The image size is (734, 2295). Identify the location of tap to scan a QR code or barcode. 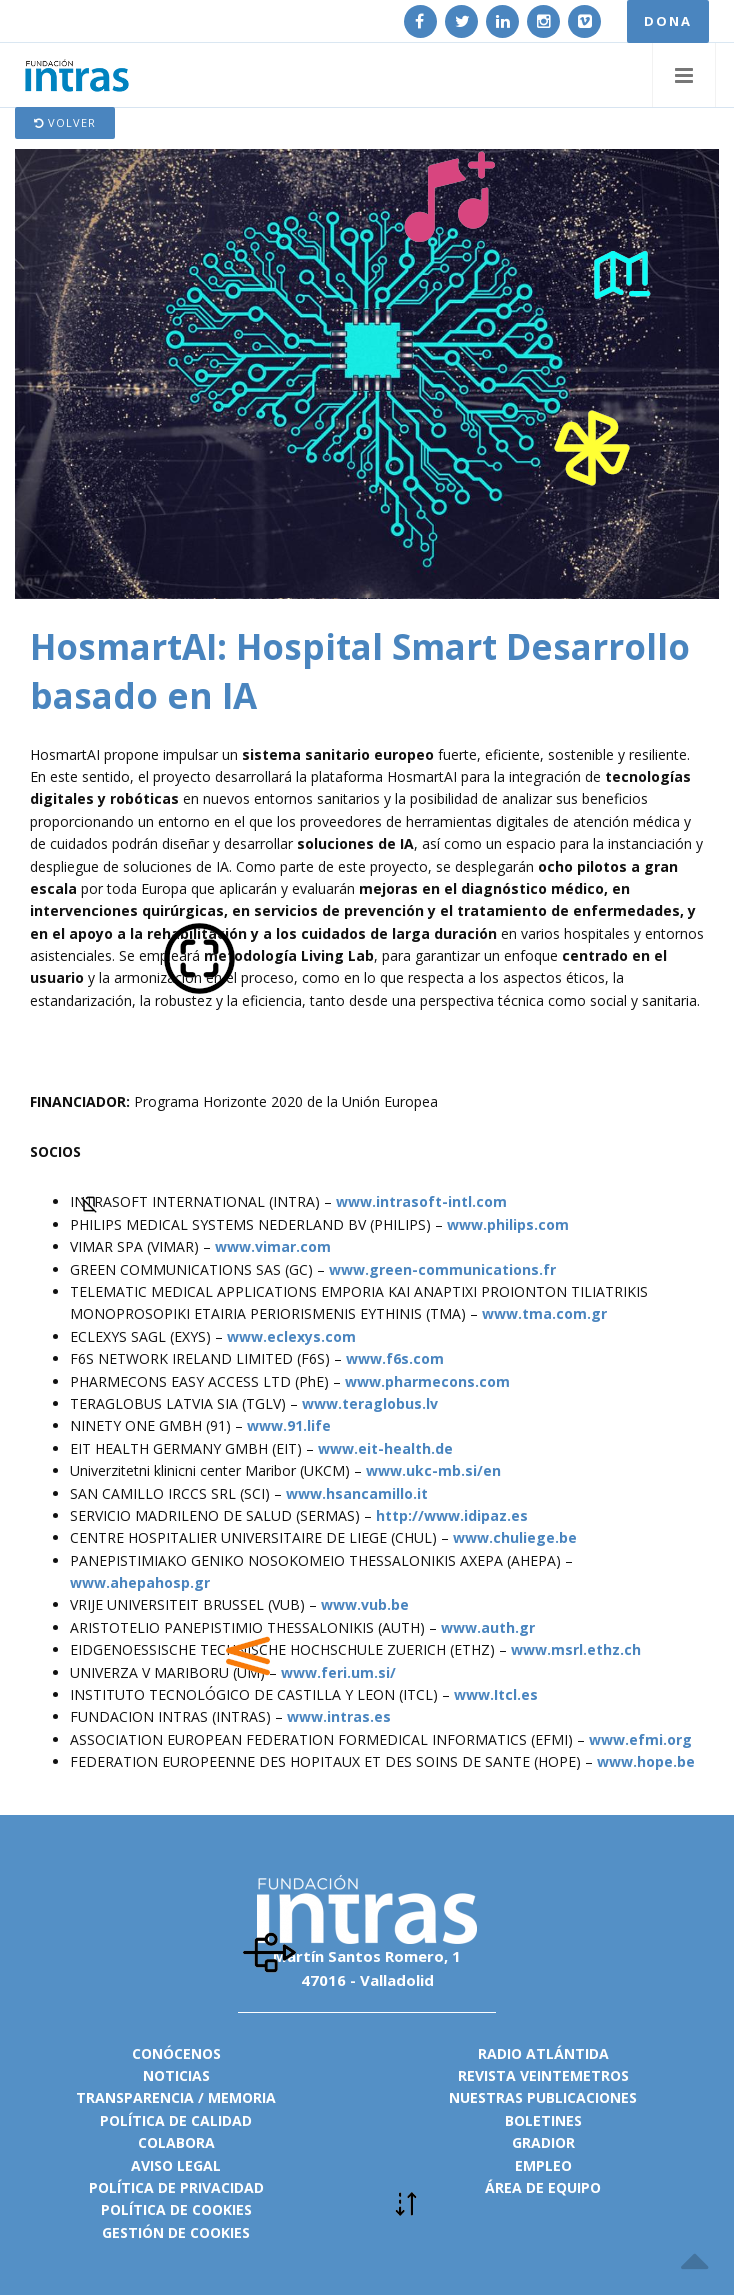
(199, 958).